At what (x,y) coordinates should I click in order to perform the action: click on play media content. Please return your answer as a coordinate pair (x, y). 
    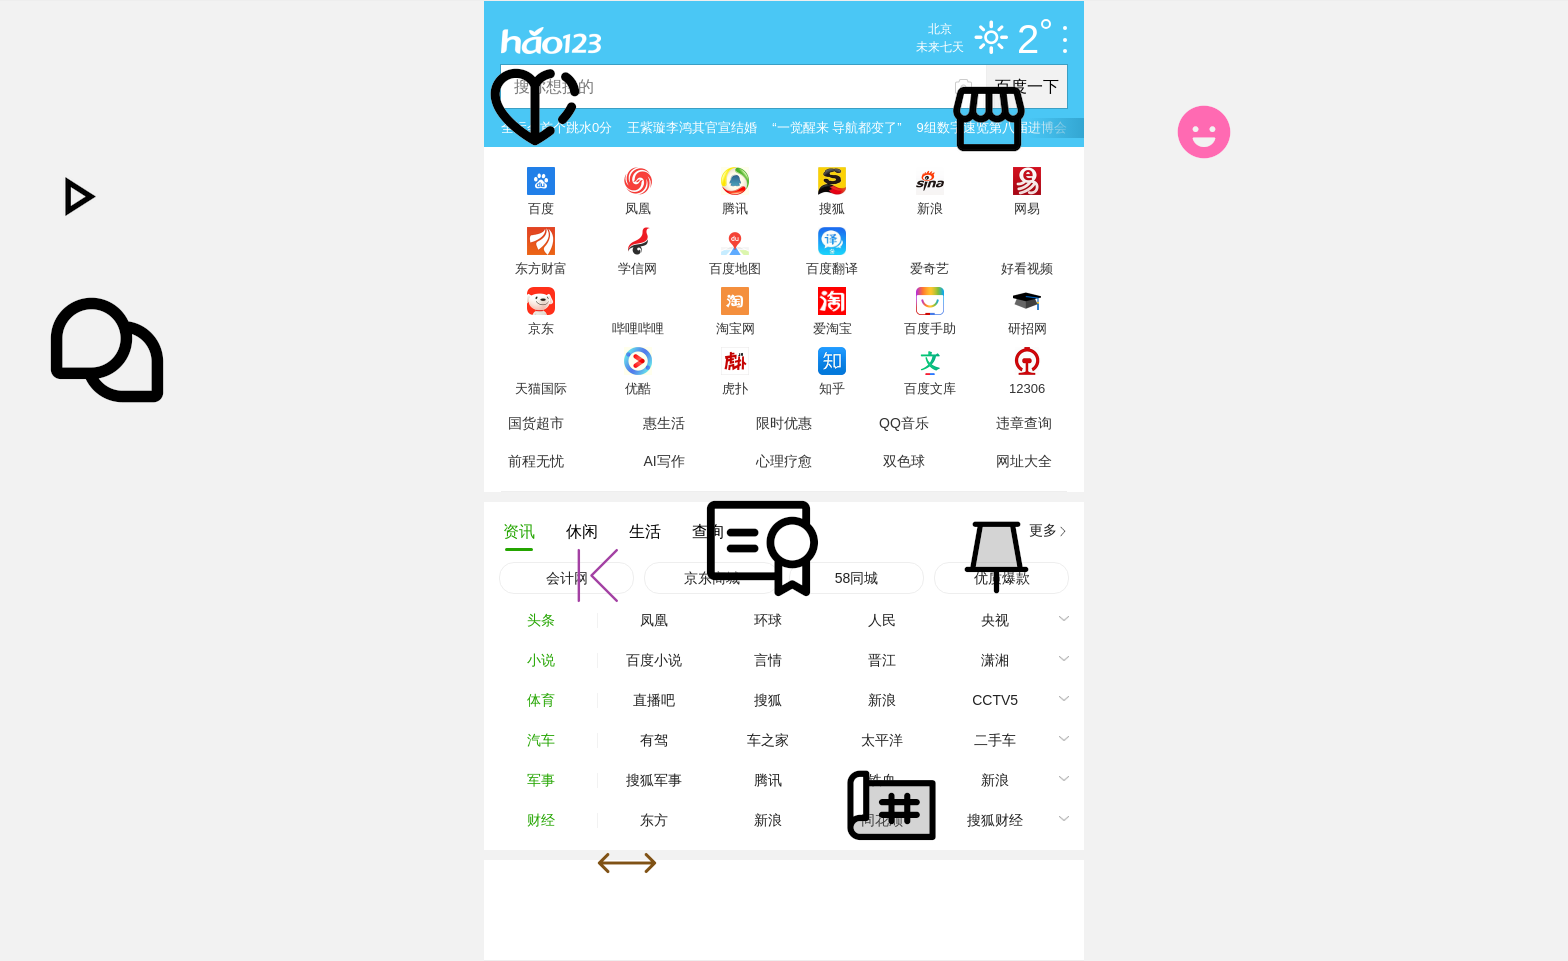
    Looking at the image, I should click on (76, 196).